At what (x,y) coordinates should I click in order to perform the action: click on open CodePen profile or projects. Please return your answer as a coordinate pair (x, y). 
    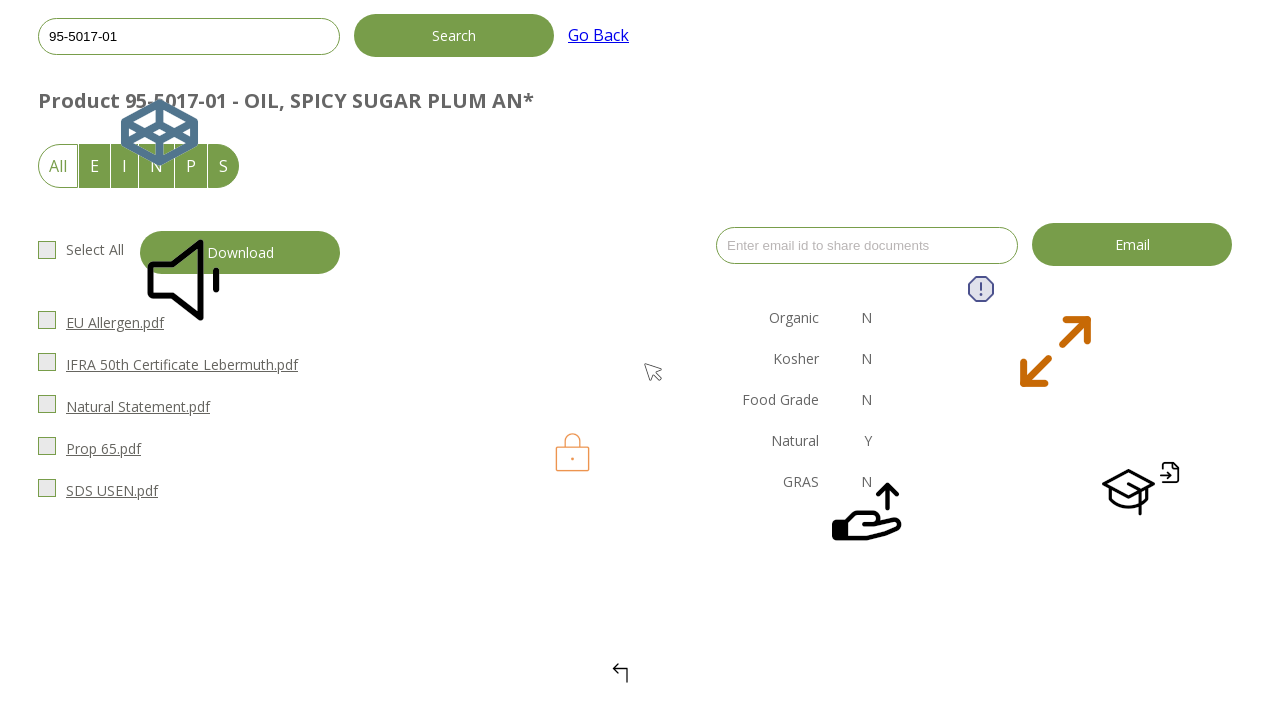
    Looking at the image, I should click on (159, 132).